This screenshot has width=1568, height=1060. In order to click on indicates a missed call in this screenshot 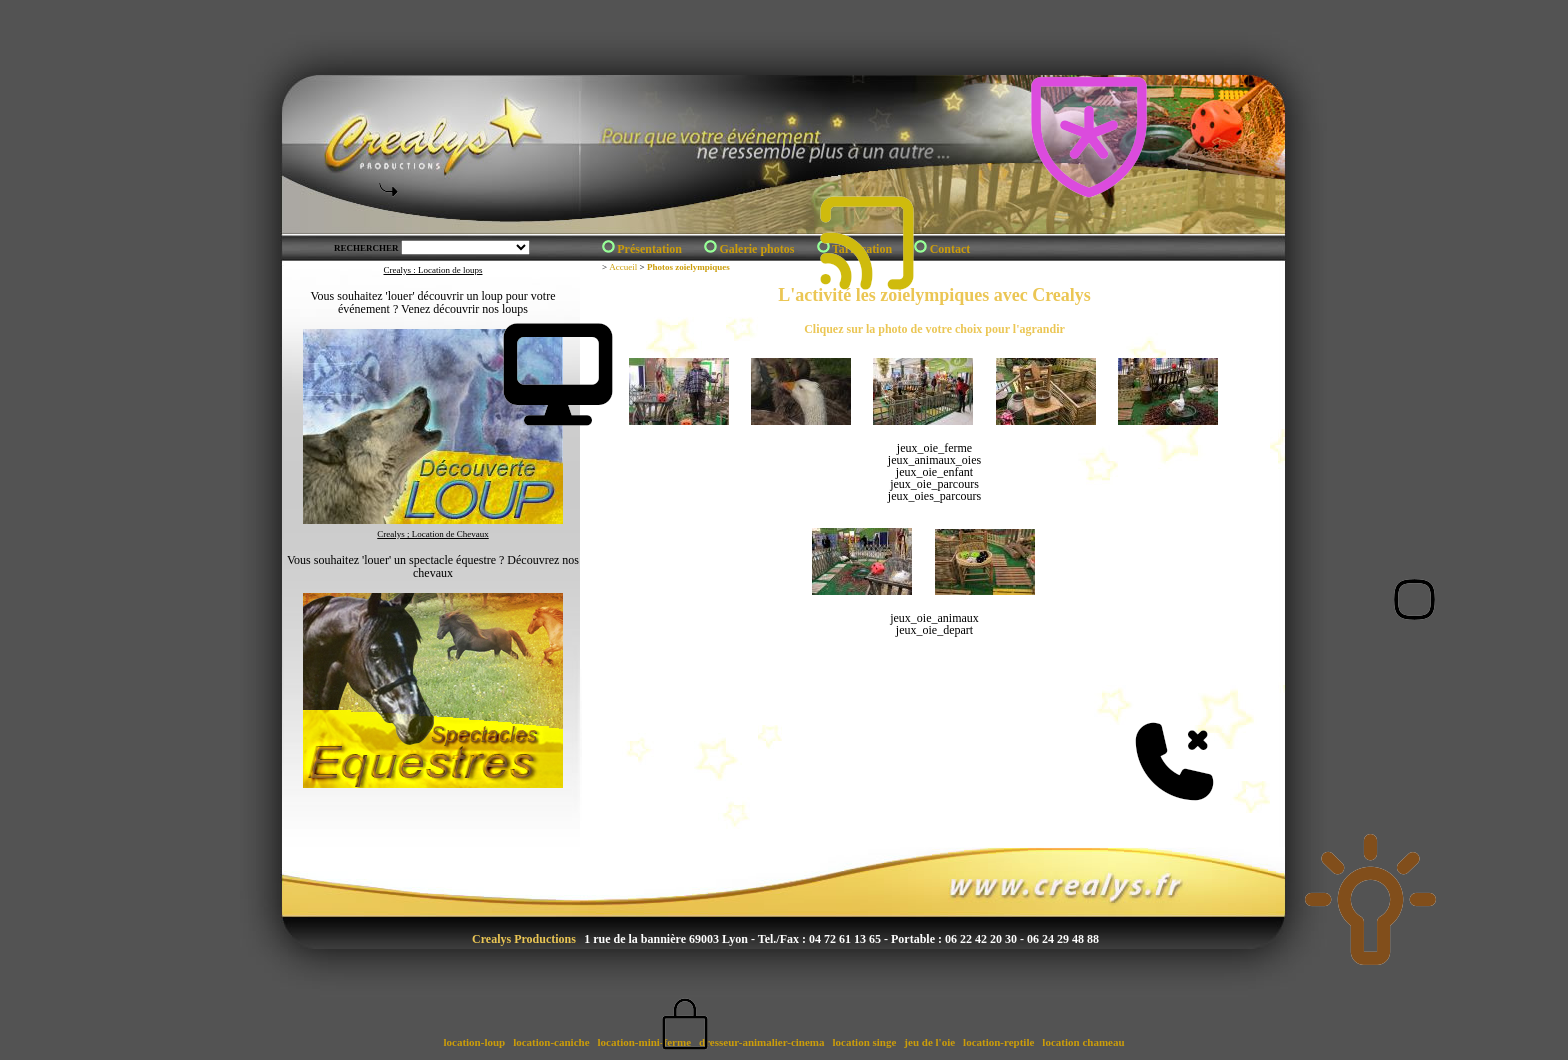, I will do `click(1174, 761)`.